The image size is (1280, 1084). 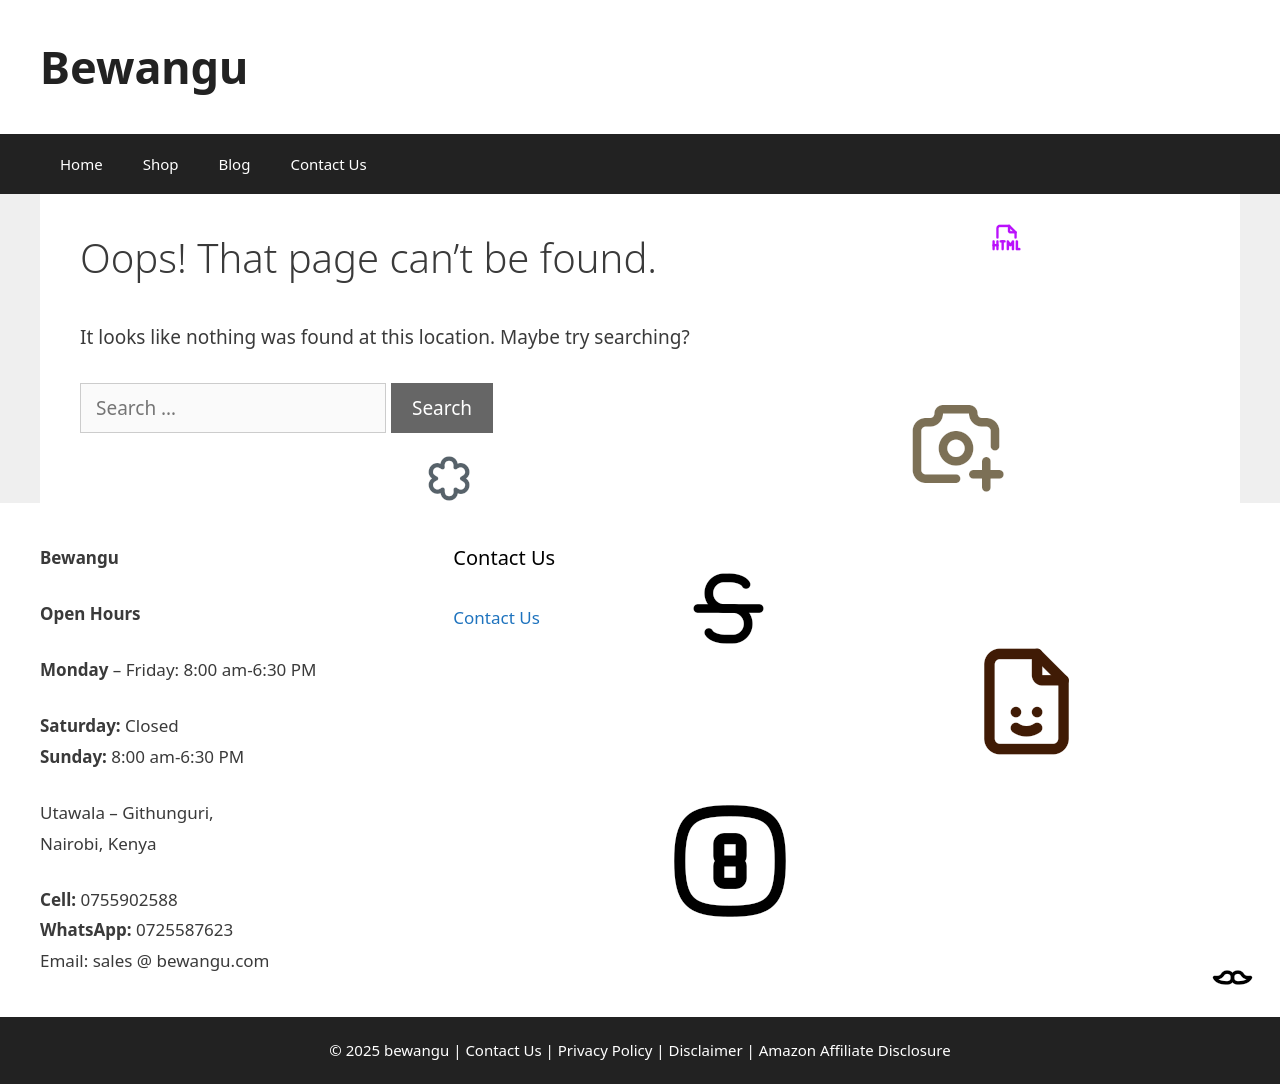 I want to click on indicates an HTML file type, so click(x=1006, y=237).